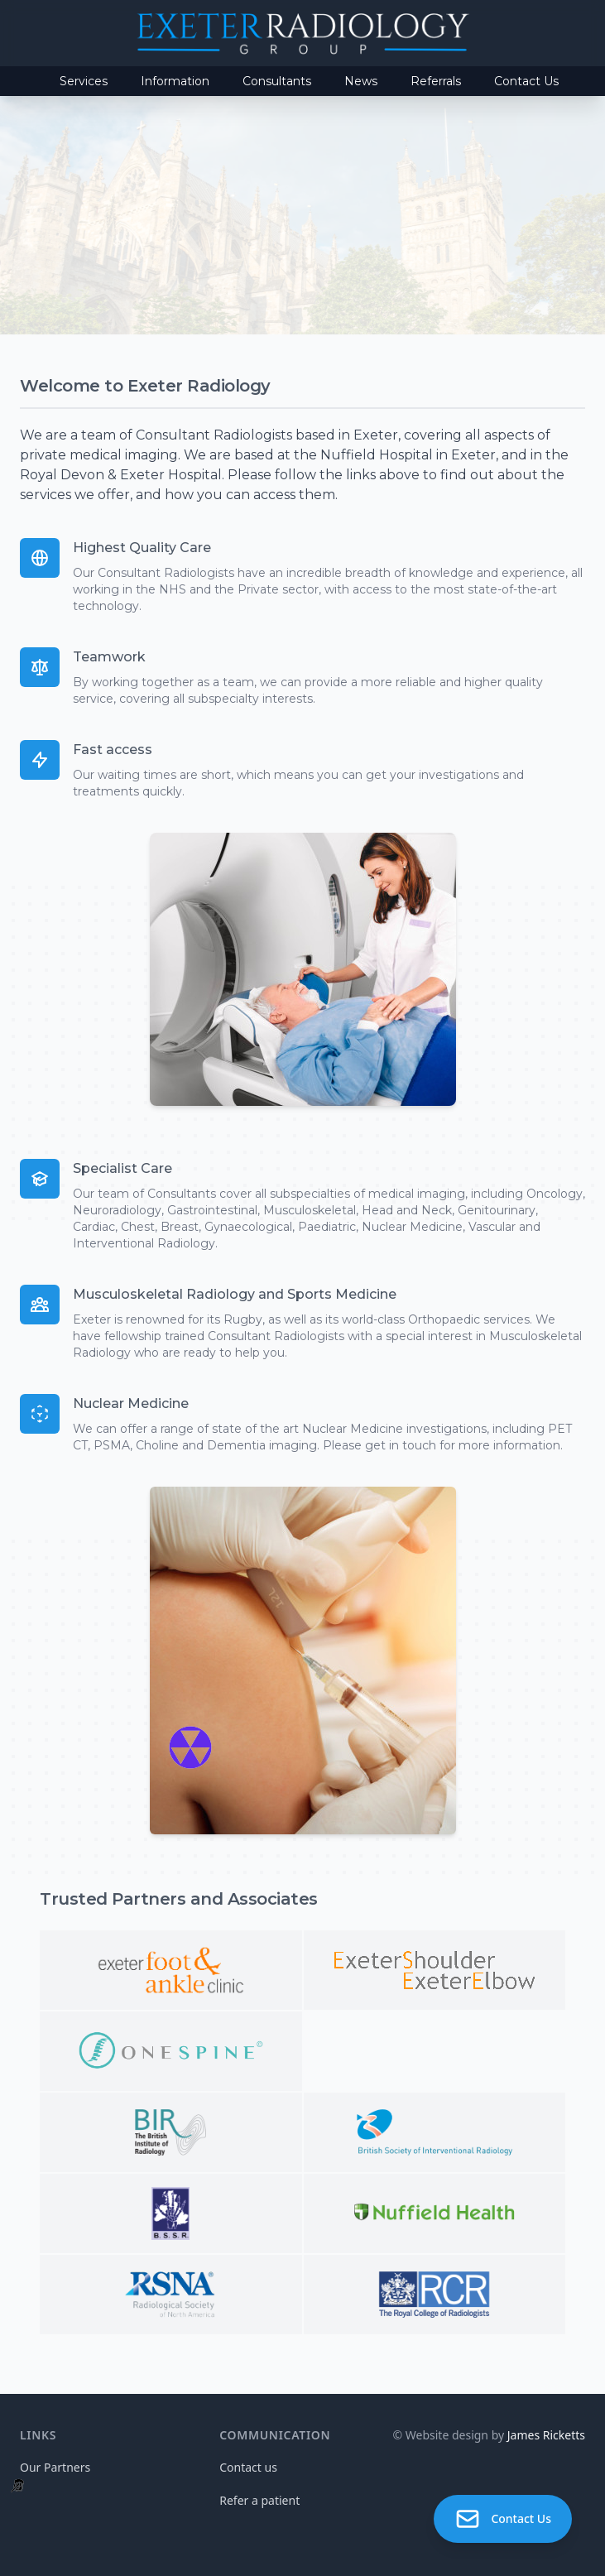  I want to click on indicates a fallout shelter location, so click(190, 1747).